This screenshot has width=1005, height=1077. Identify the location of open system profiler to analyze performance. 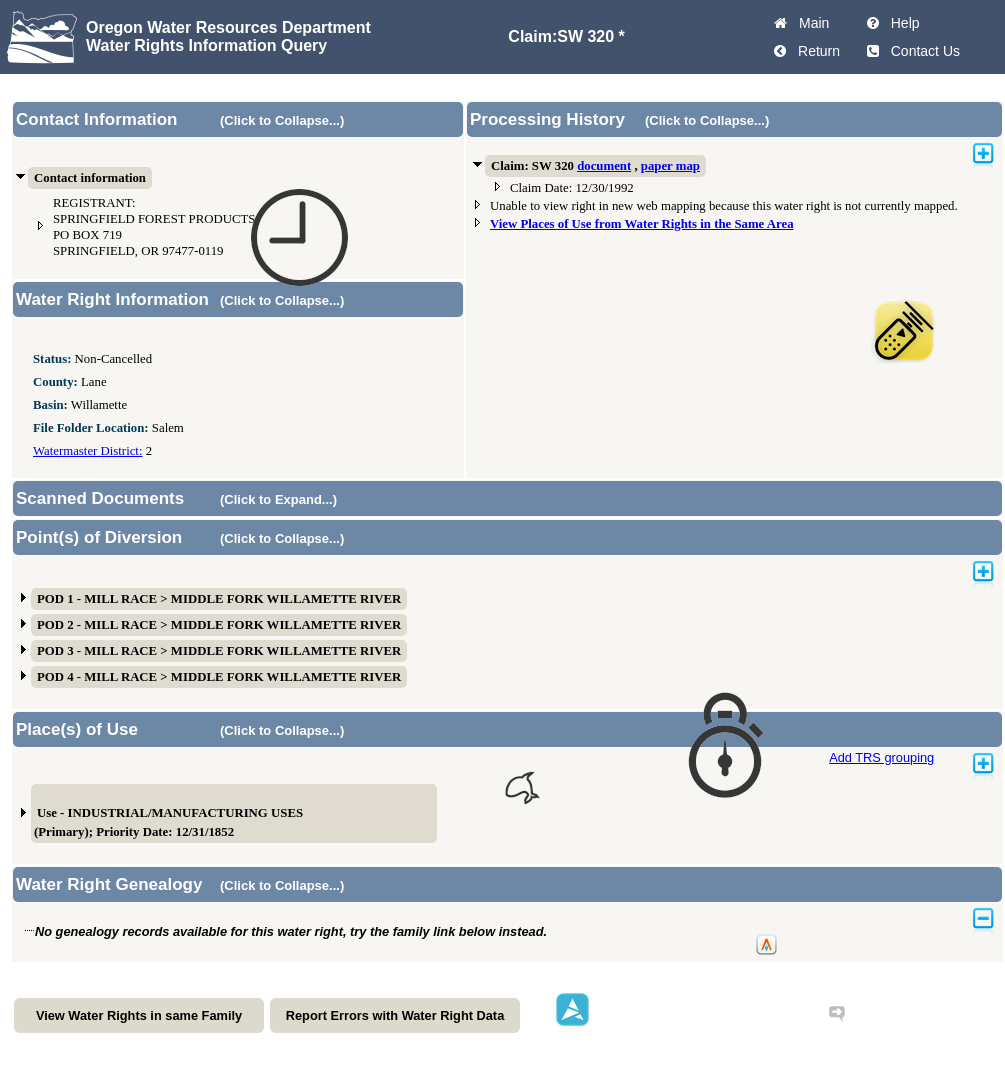
(725, 747).